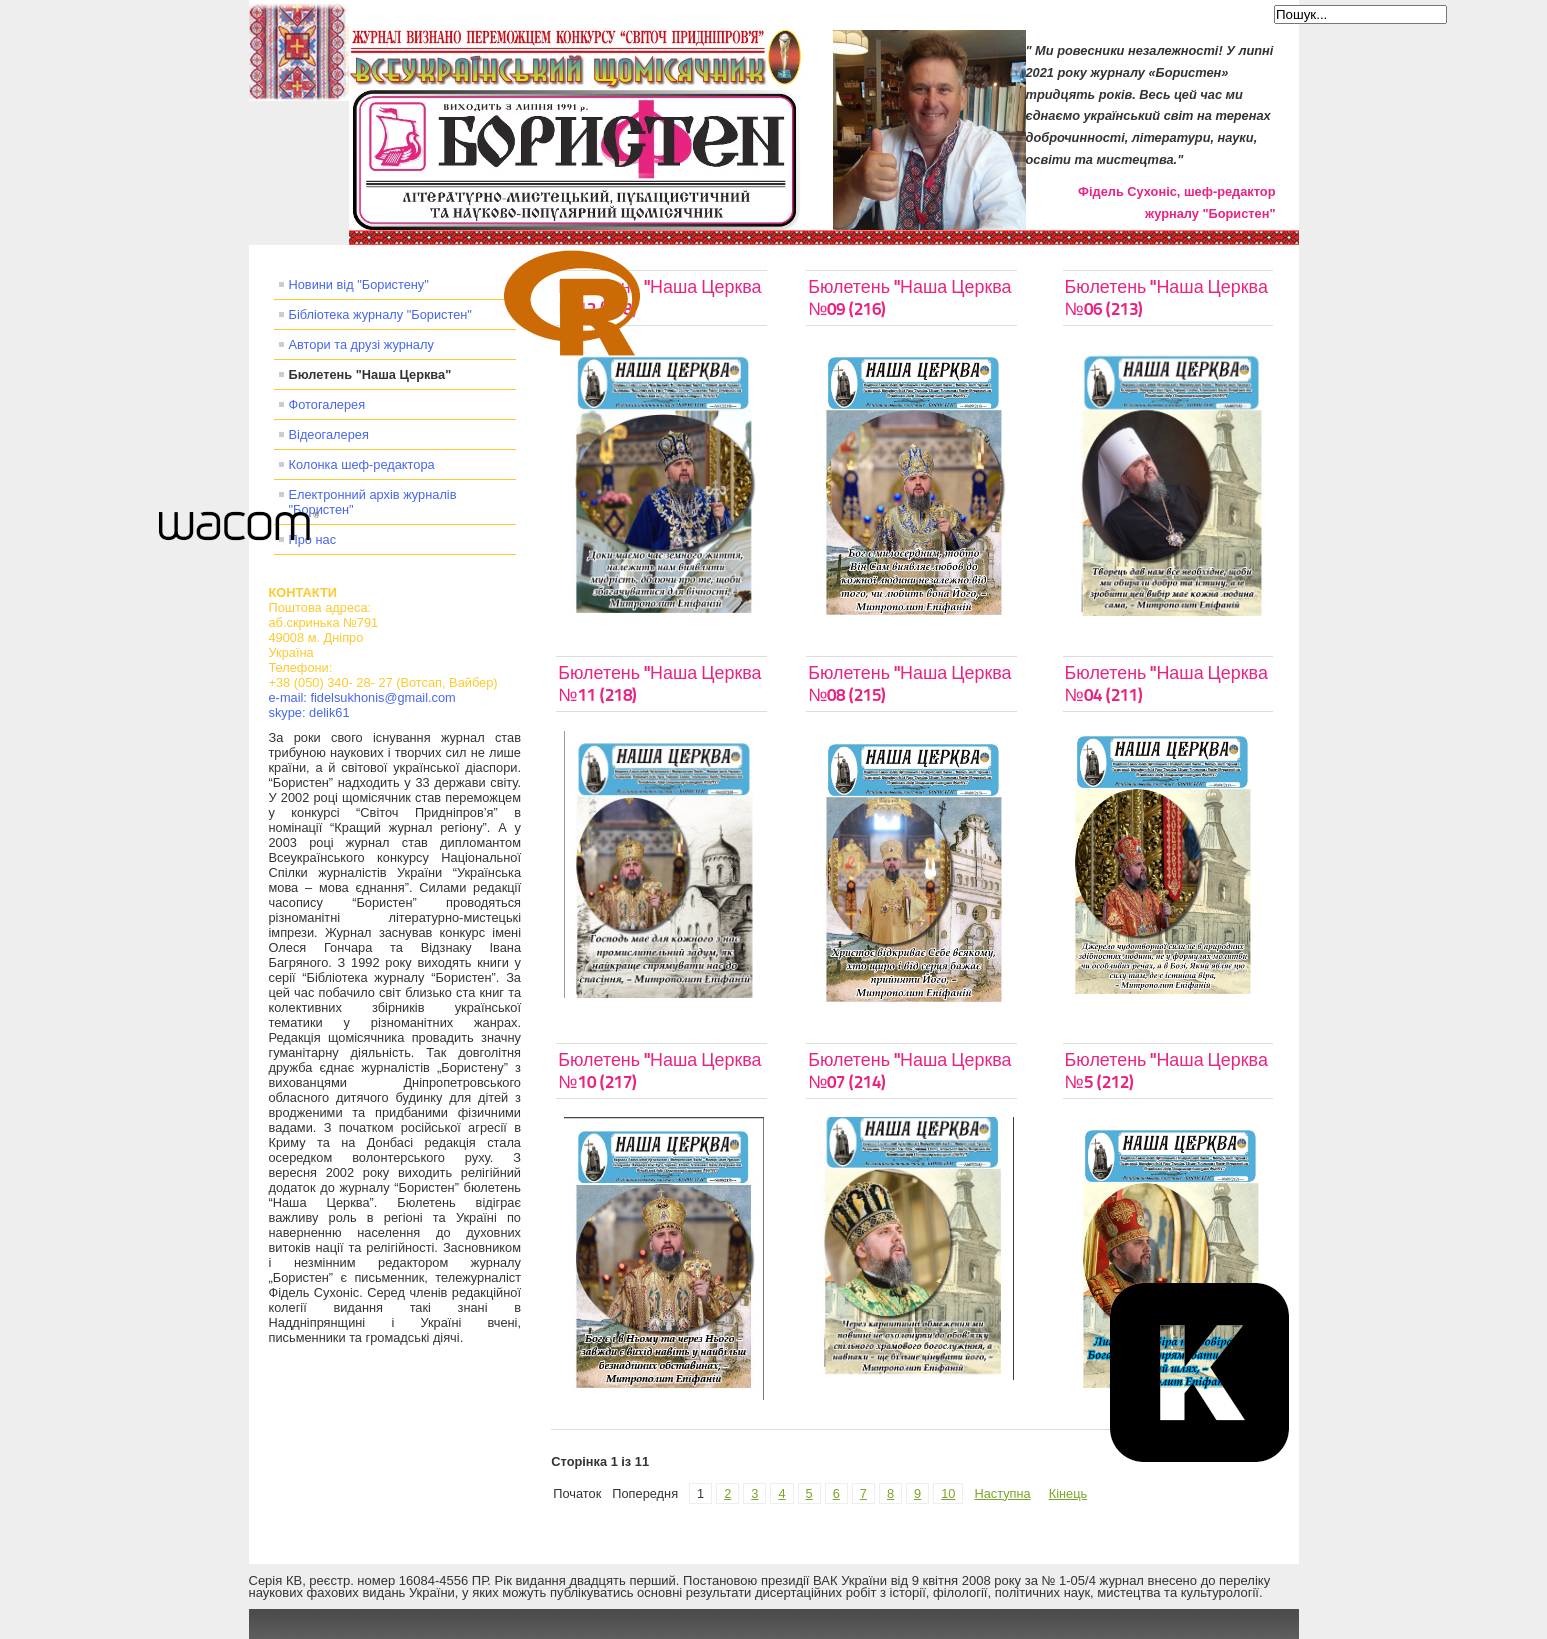 This screenshot has width=1547, height=1639. What do you see at coordinates (572, 303) in the screenshot?
I see `R programming language logo` at bounding box center [572, 303].